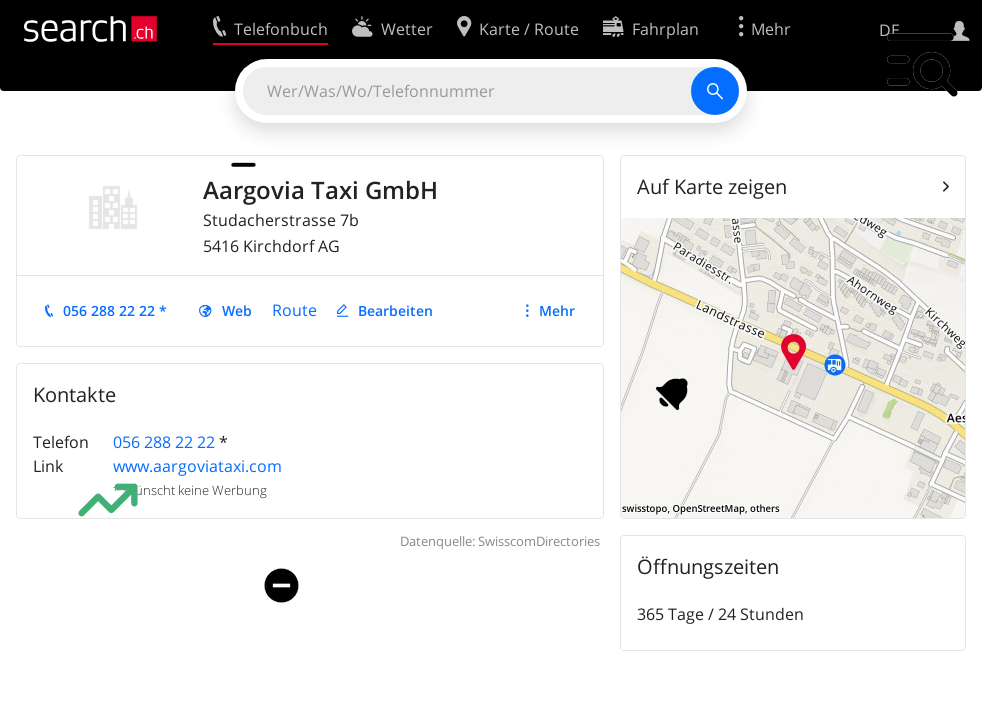 The height and width of the screenshot is (720, 982). Describe the element at coordinates (672, 394) in the screenshot. I see `notifications are active` at that location.